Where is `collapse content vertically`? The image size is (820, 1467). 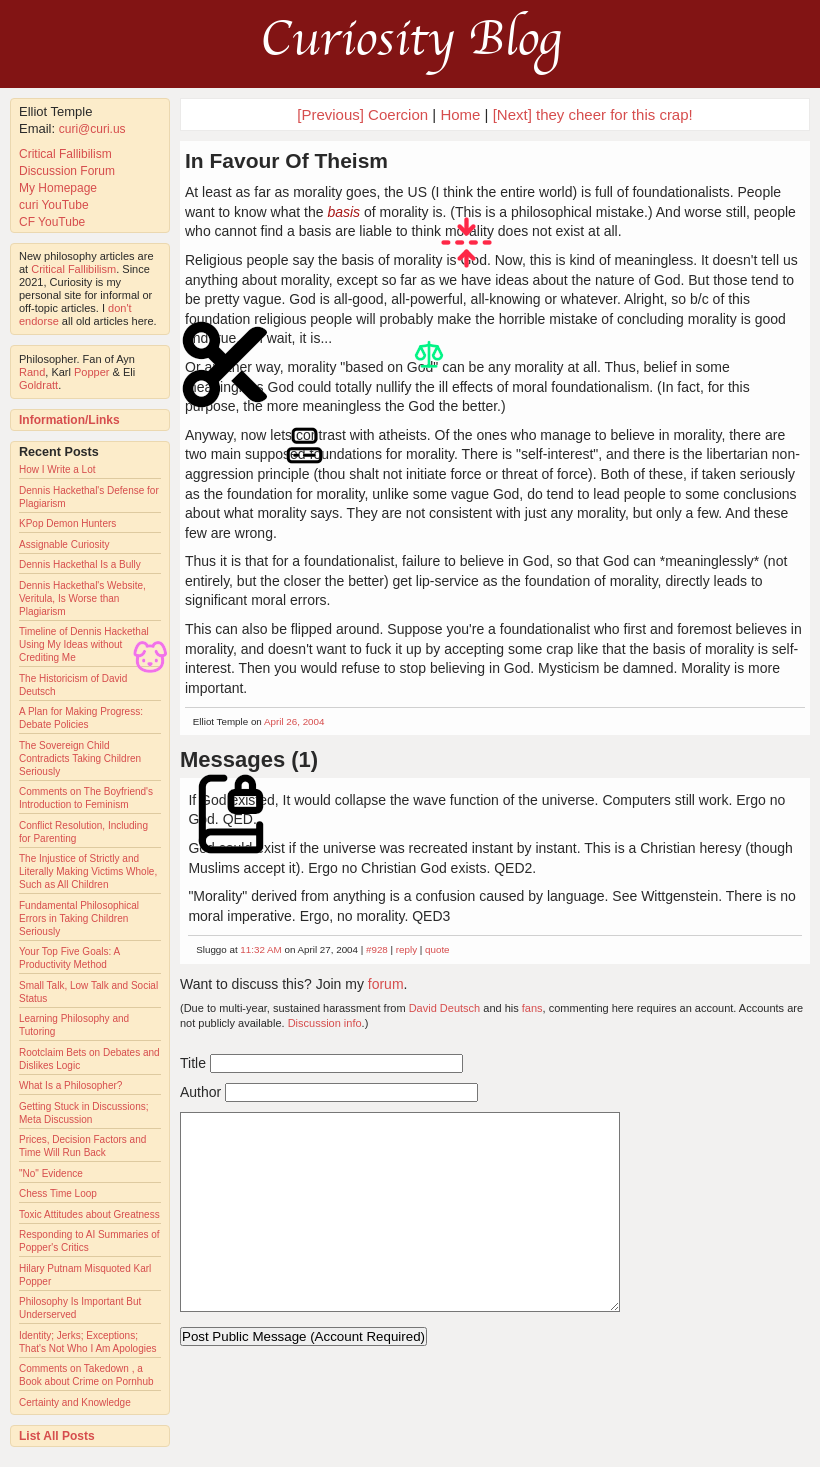
collapse content vertically is located at coordinates (466, 242).